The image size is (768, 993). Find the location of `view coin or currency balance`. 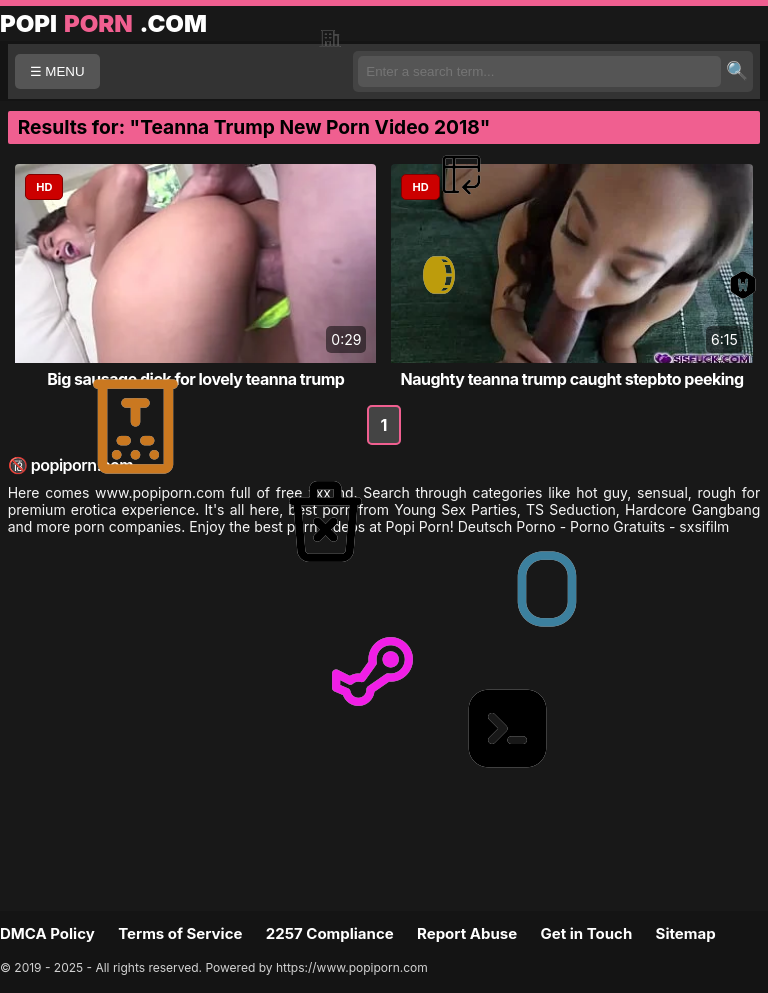

view coin or currency balance is located at coordinates (439, 275).